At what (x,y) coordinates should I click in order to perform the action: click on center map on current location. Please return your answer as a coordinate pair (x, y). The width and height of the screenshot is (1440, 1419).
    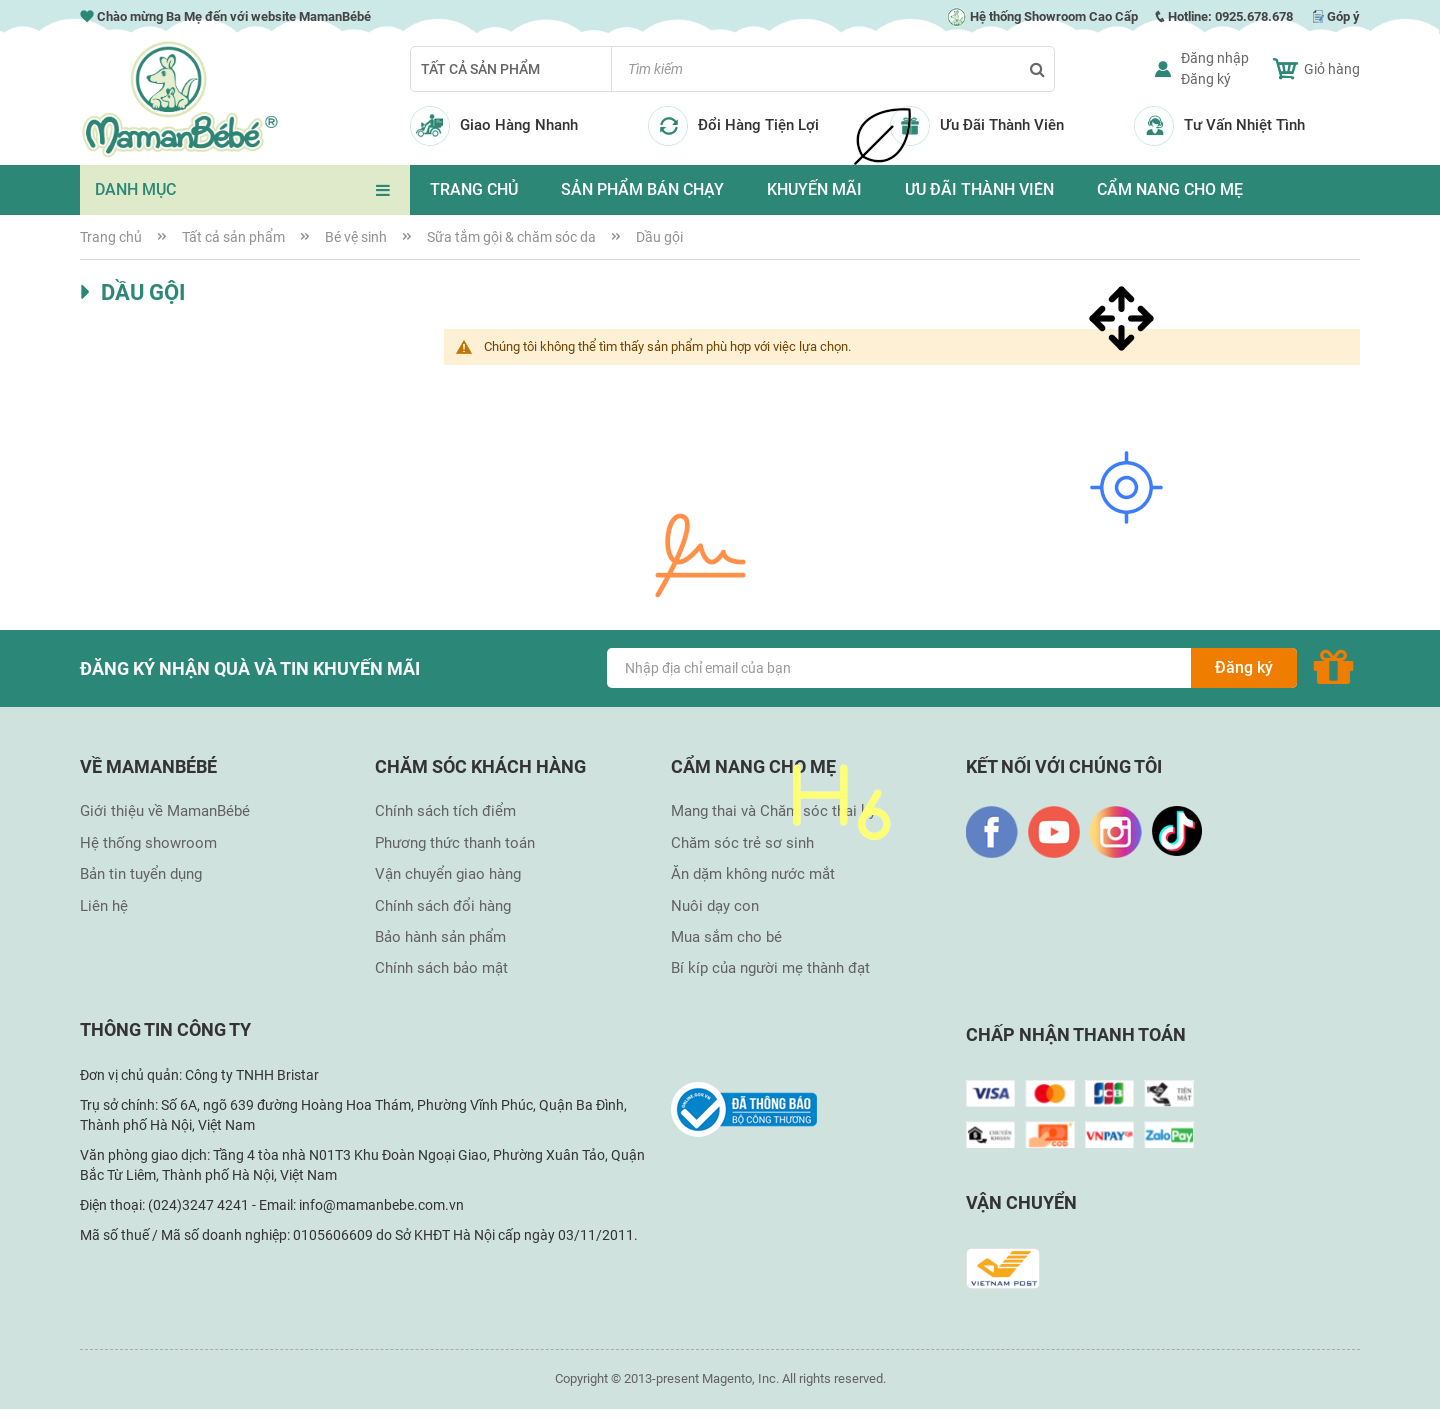
    Looking at the image, I should click on (1126, 487).